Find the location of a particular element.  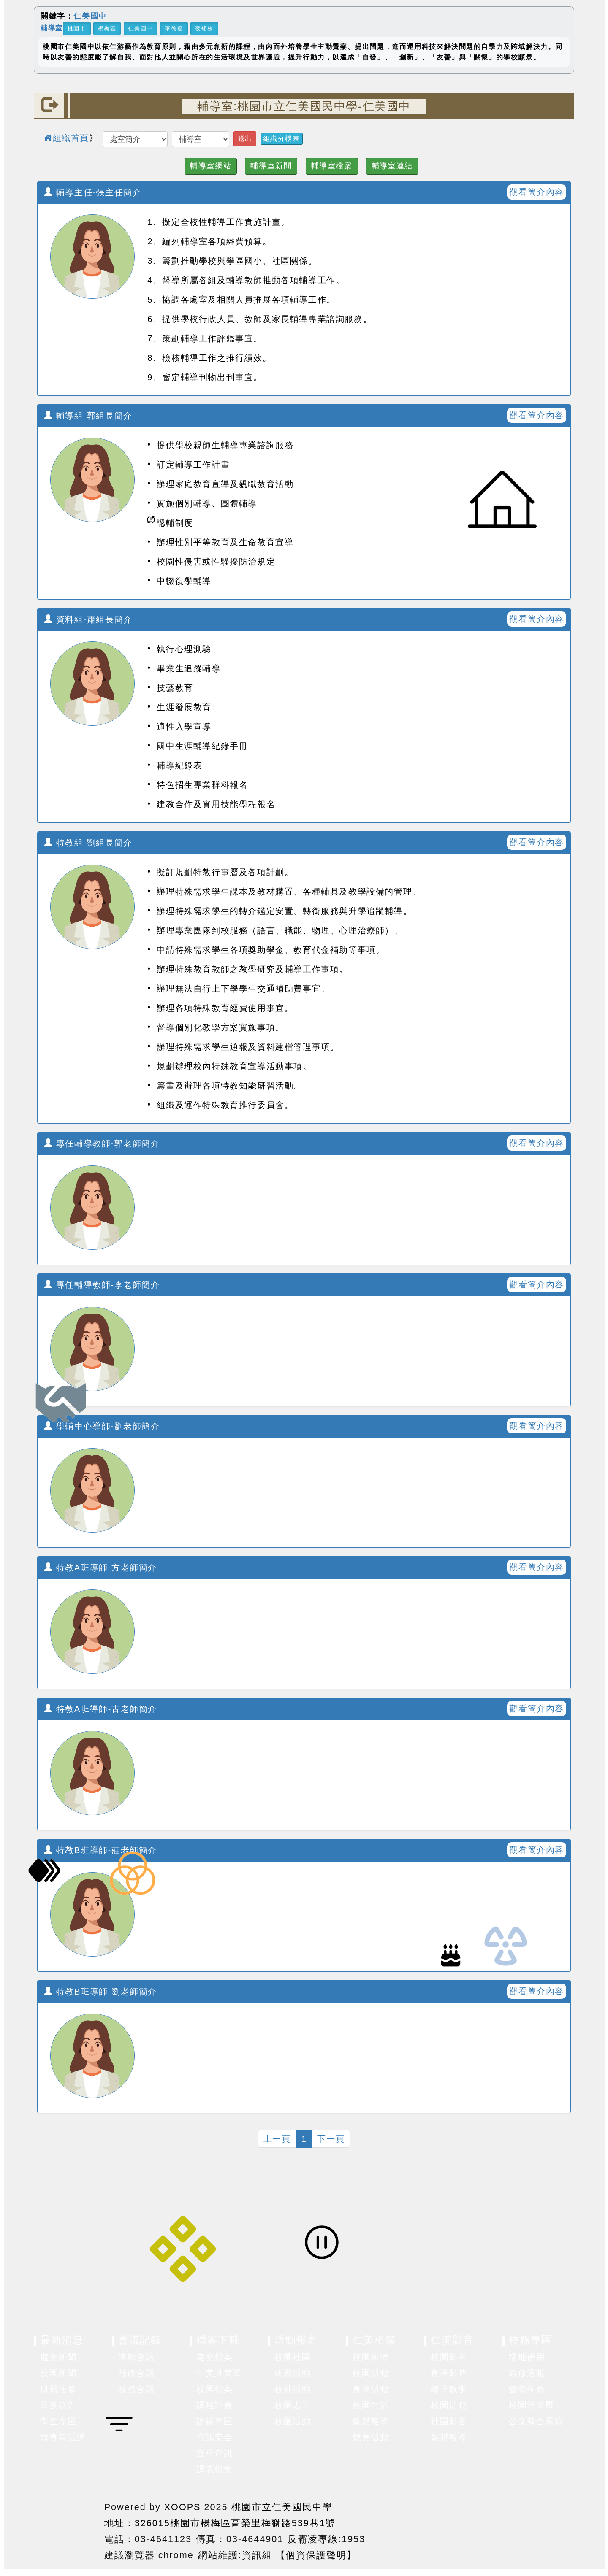

view UI components library is located at coordinates (183, 2249).